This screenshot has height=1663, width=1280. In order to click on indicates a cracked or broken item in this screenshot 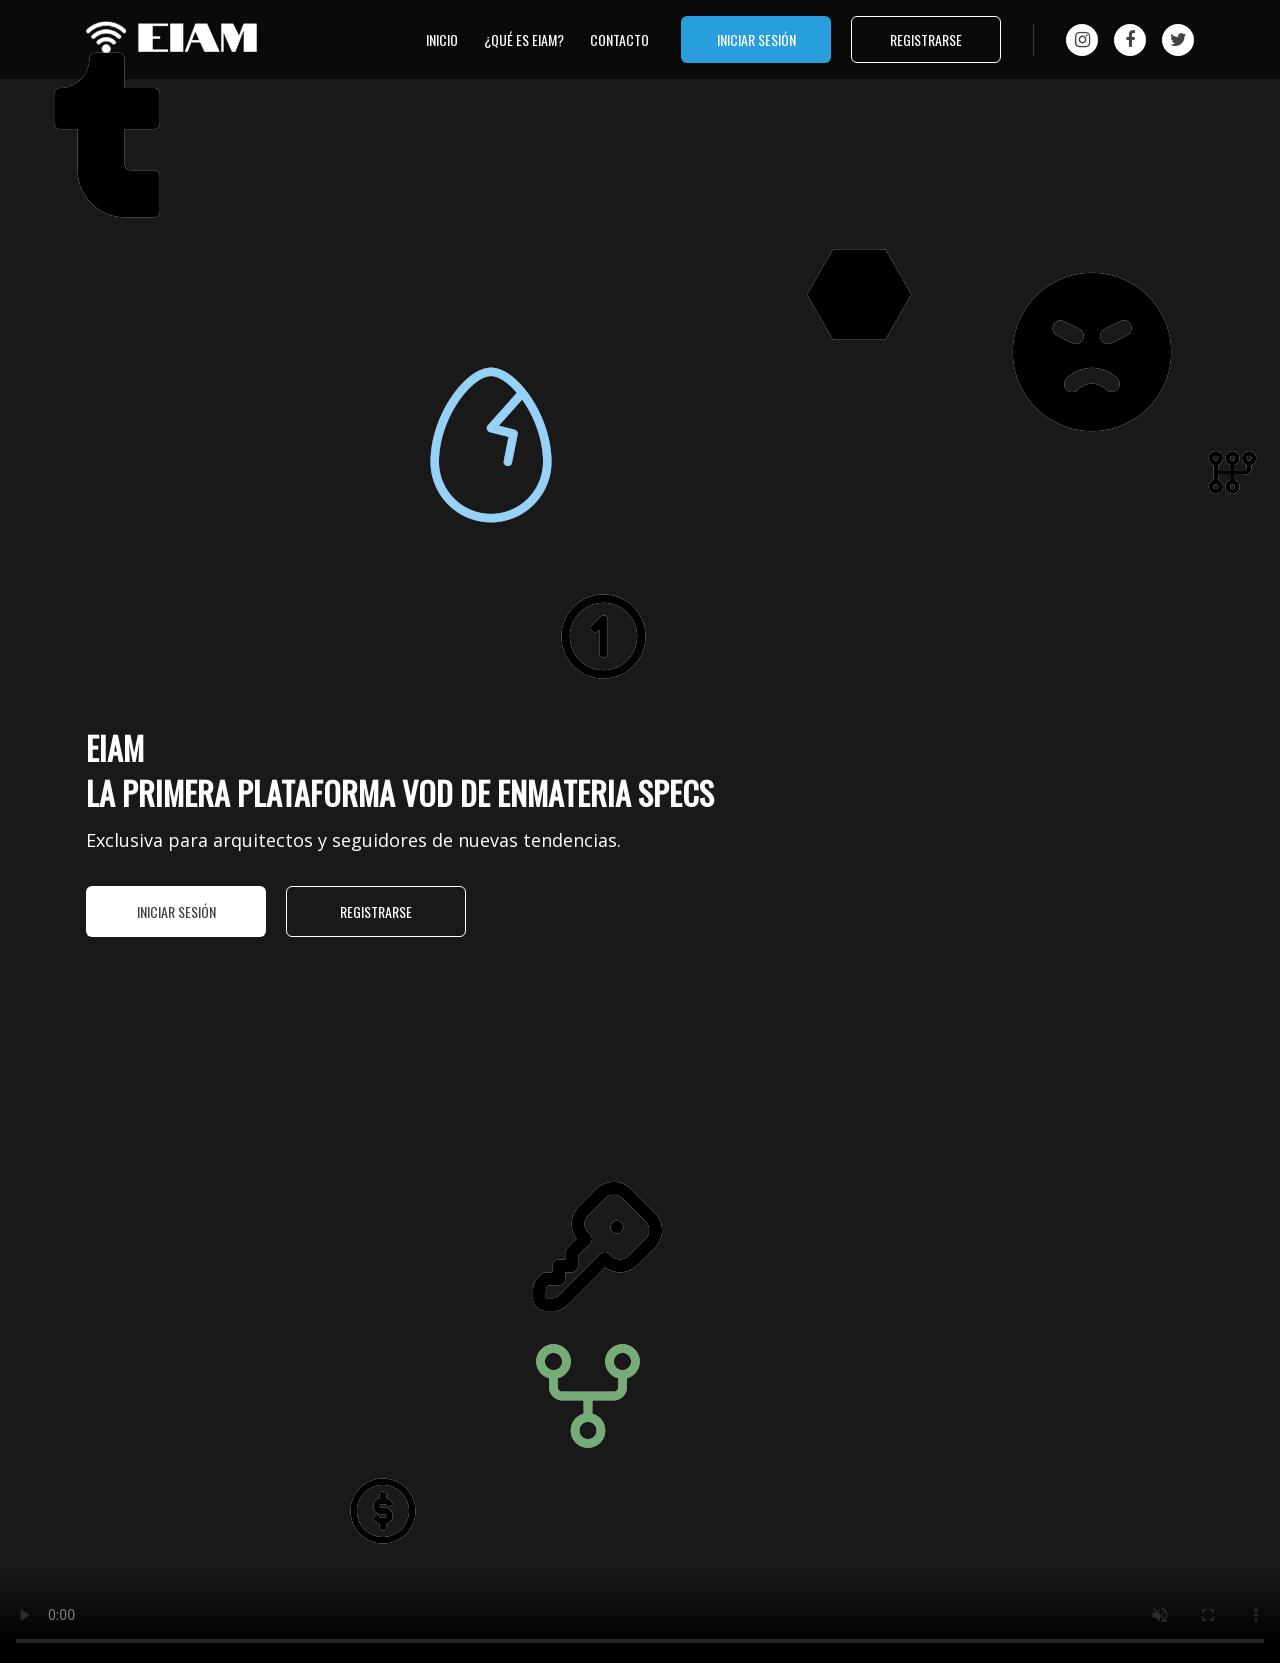, I will do `click(491, 445)`.